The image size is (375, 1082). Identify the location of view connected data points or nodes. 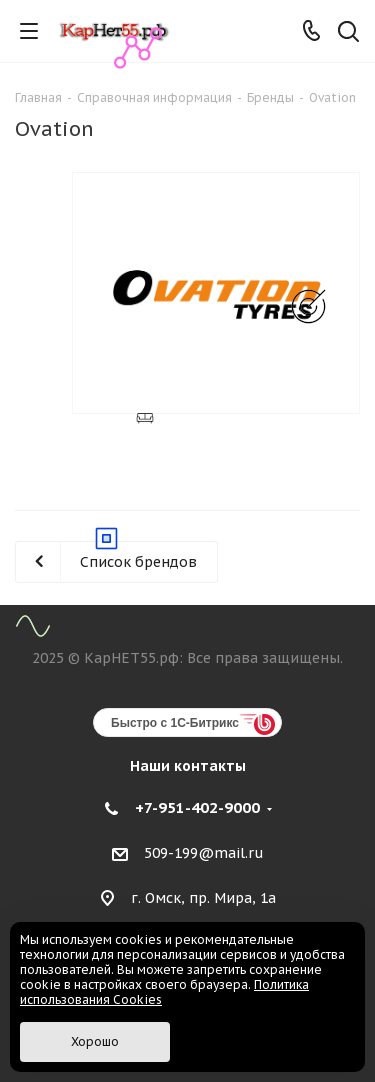
(138, 48).